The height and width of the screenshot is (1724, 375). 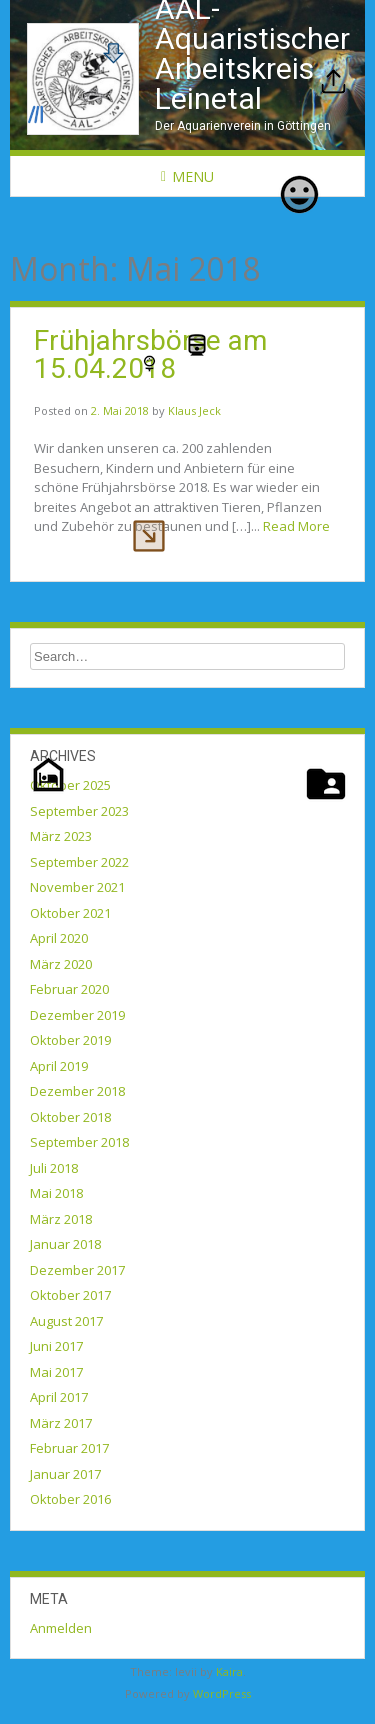 What do you see at coordinates (333, 81) in the screenshot?
I see `upload a file or document` at bounding box center [333, 81].